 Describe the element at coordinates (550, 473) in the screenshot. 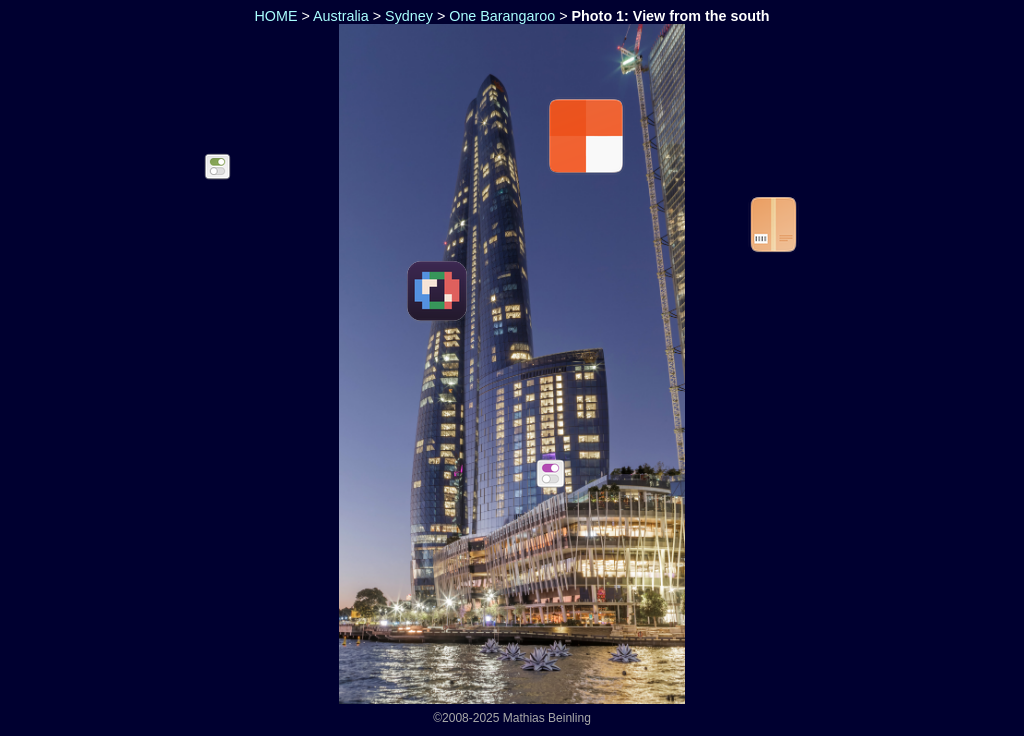

I see `open gnome tweaks settings` at that location.